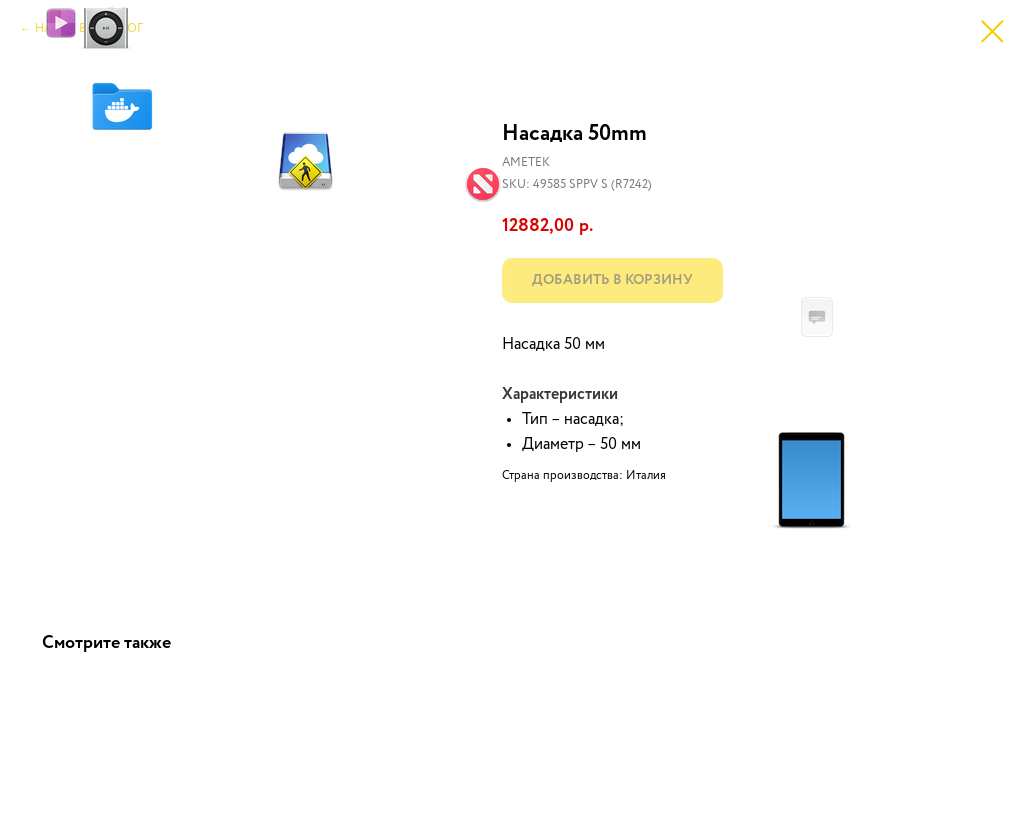  Describe the element at coordinates (811, 480) in the screenshot. I see `iPad device with cellular connectivity` at that location.